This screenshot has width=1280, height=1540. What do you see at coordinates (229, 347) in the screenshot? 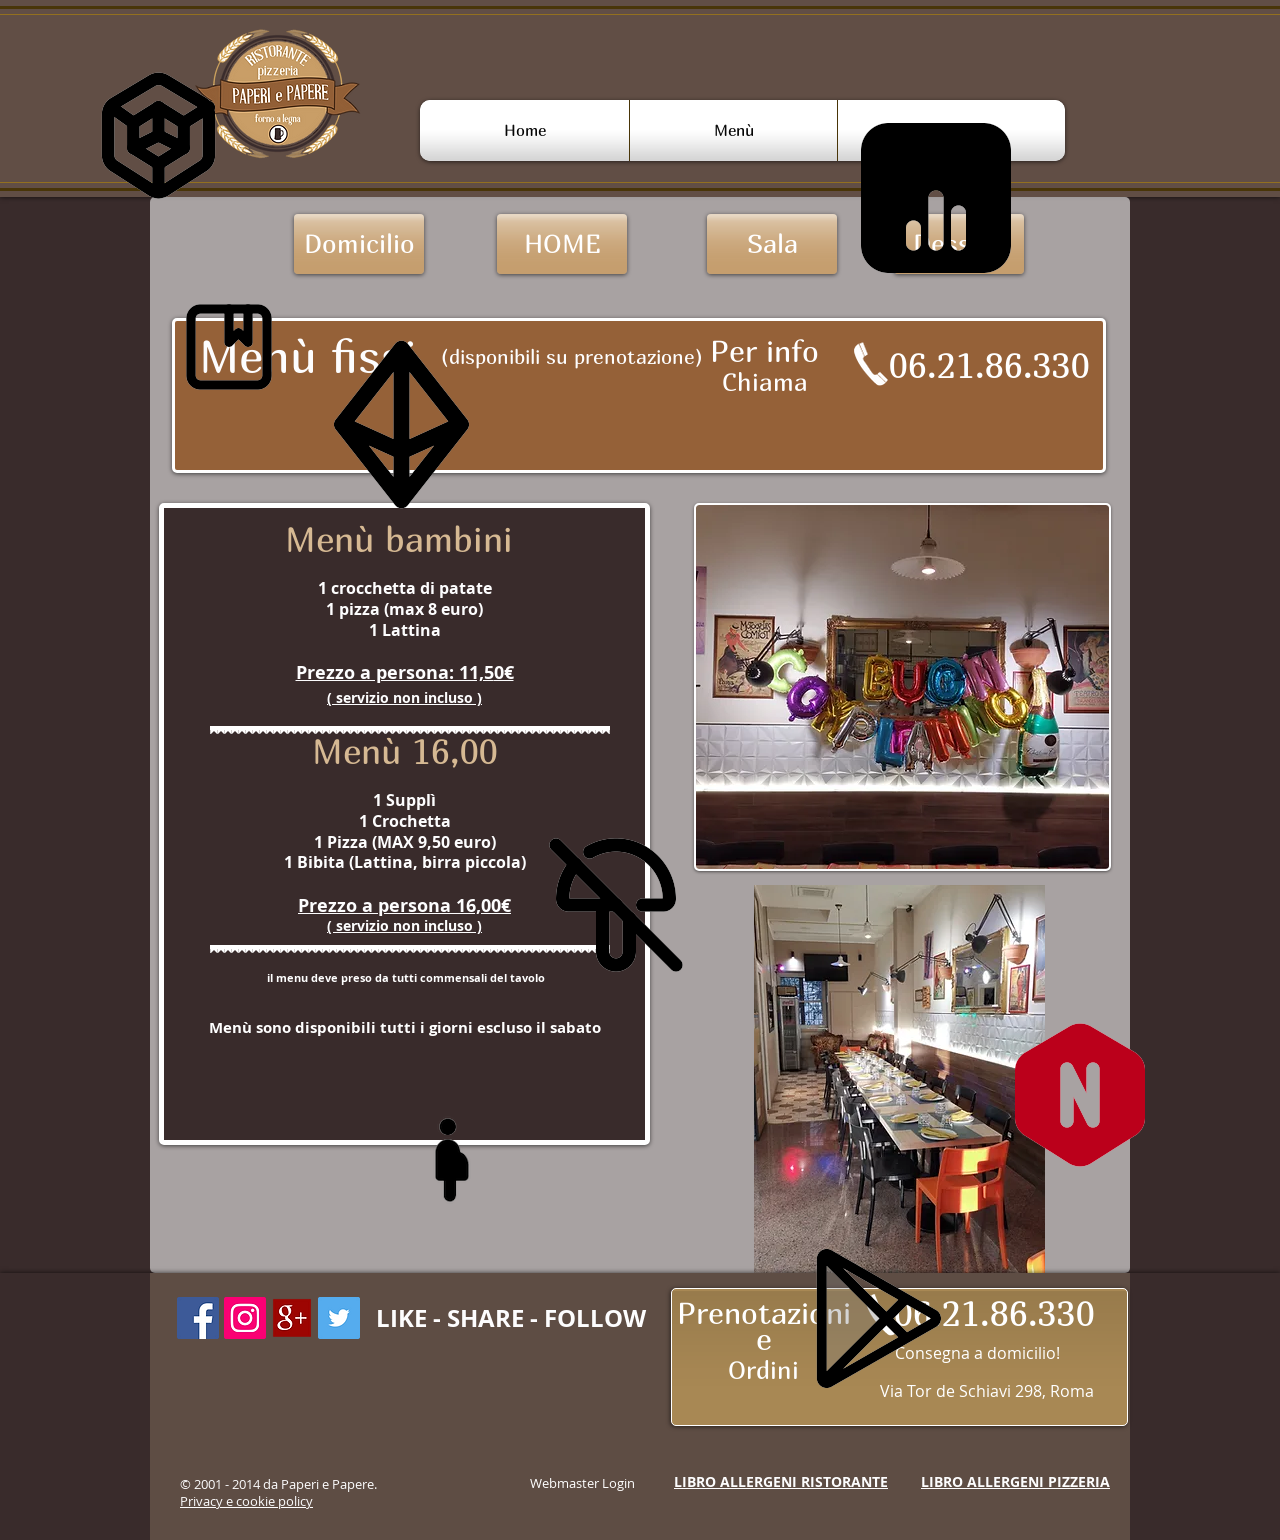
I see `view photo album` at bounding box center [229, 347].